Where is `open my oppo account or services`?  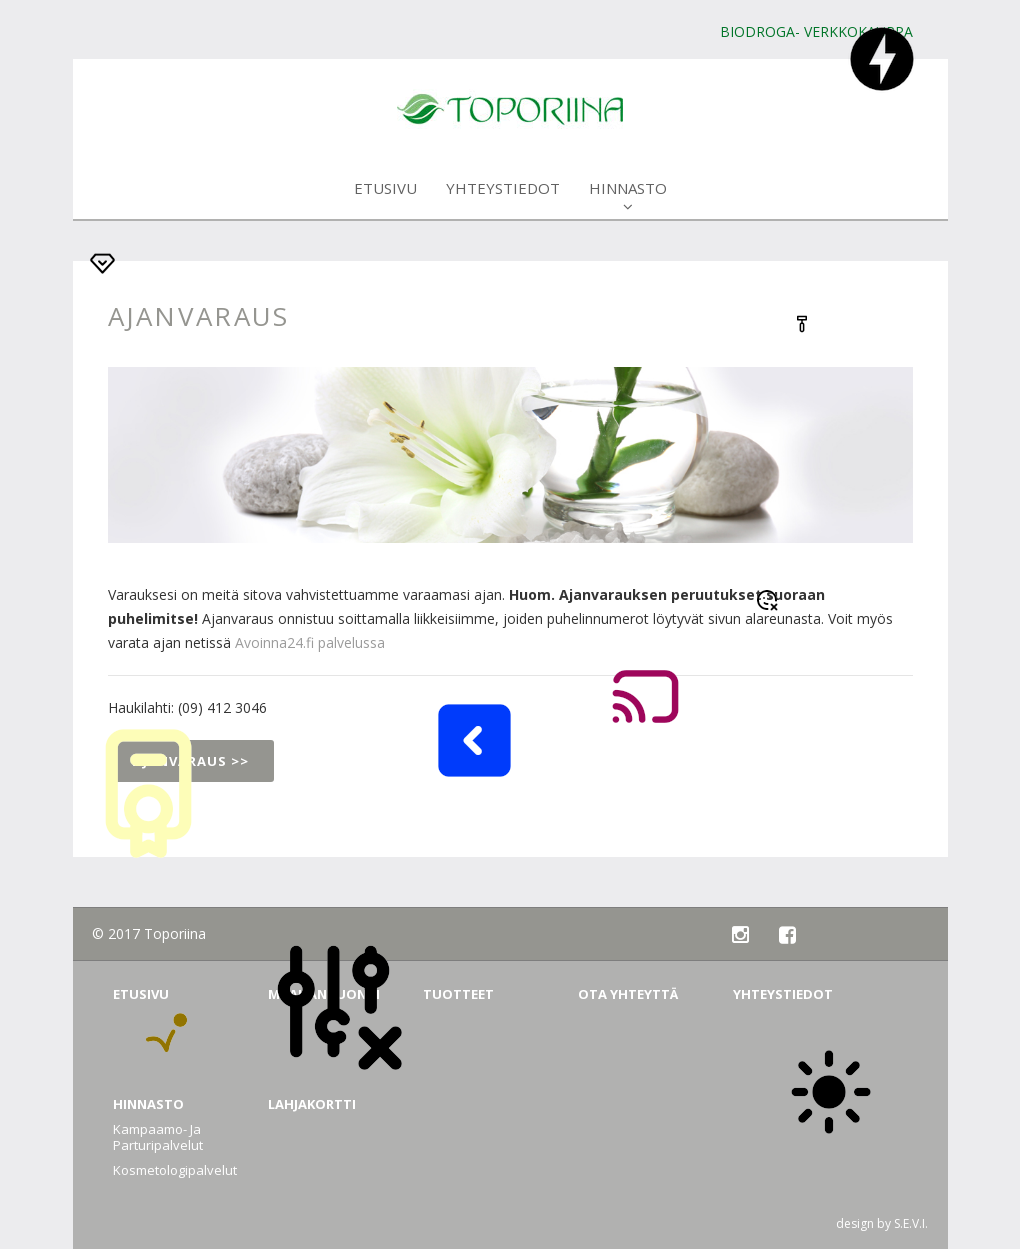
open my oppo account or services is located at coordinates (102, 262).